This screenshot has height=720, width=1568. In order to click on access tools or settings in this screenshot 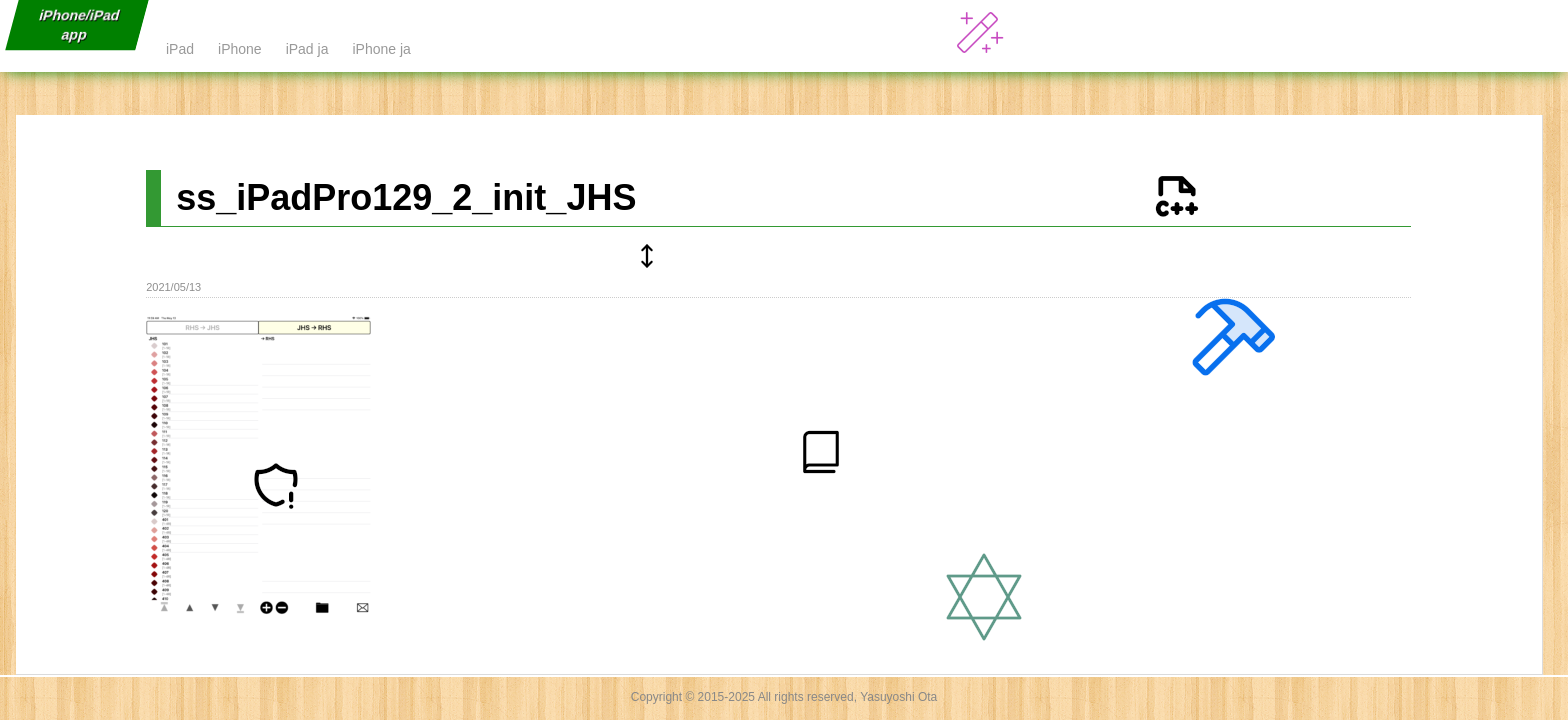, I will do `click(1229, 338)`.